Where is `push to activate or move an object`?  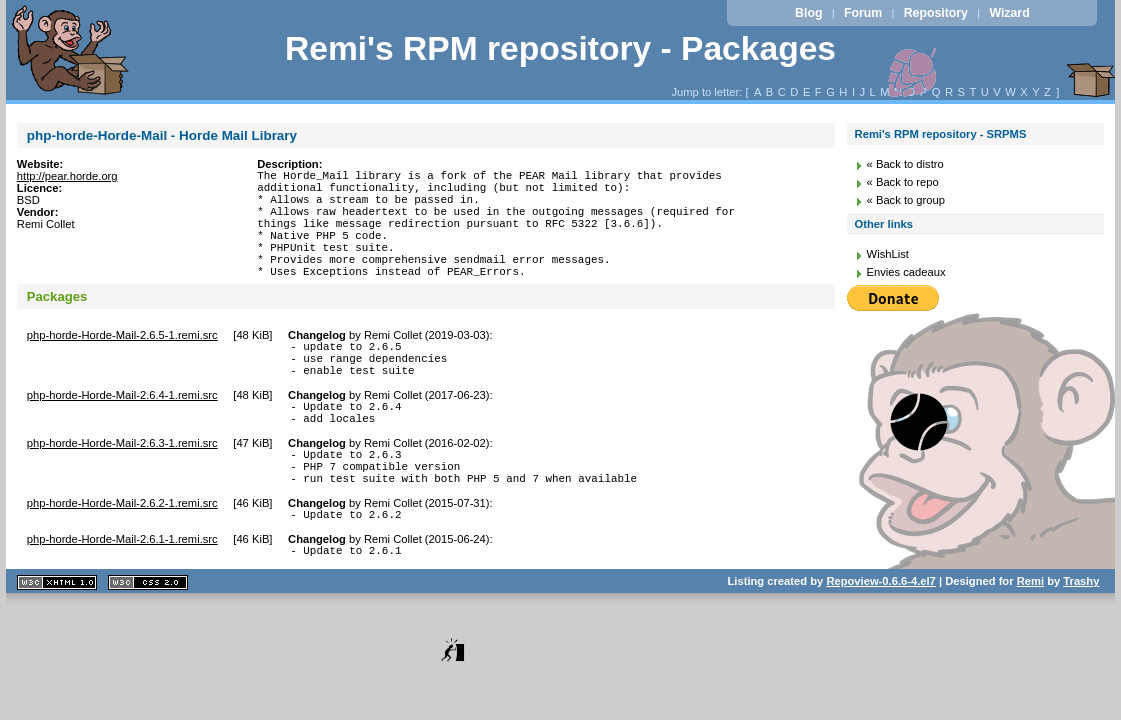
push to activate or move an object is located at coordinates (452, 649).